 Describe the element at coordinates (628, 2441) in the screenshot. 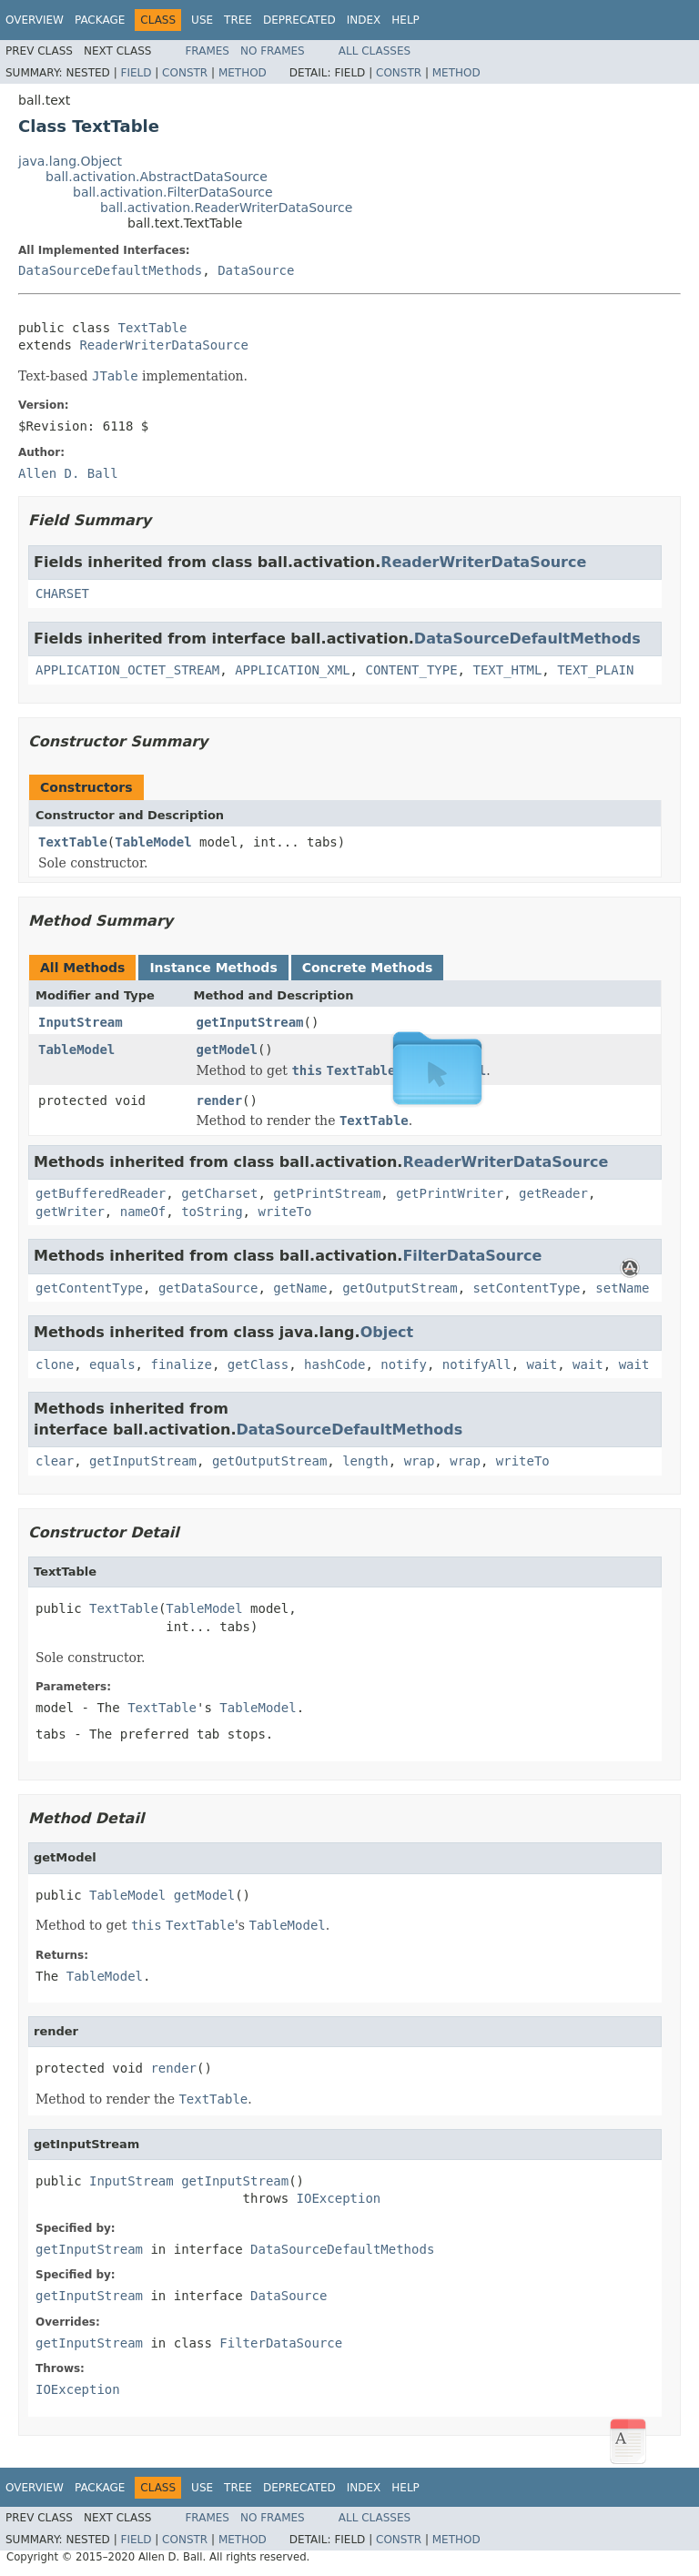

I see `open ebook reader application` at that location.